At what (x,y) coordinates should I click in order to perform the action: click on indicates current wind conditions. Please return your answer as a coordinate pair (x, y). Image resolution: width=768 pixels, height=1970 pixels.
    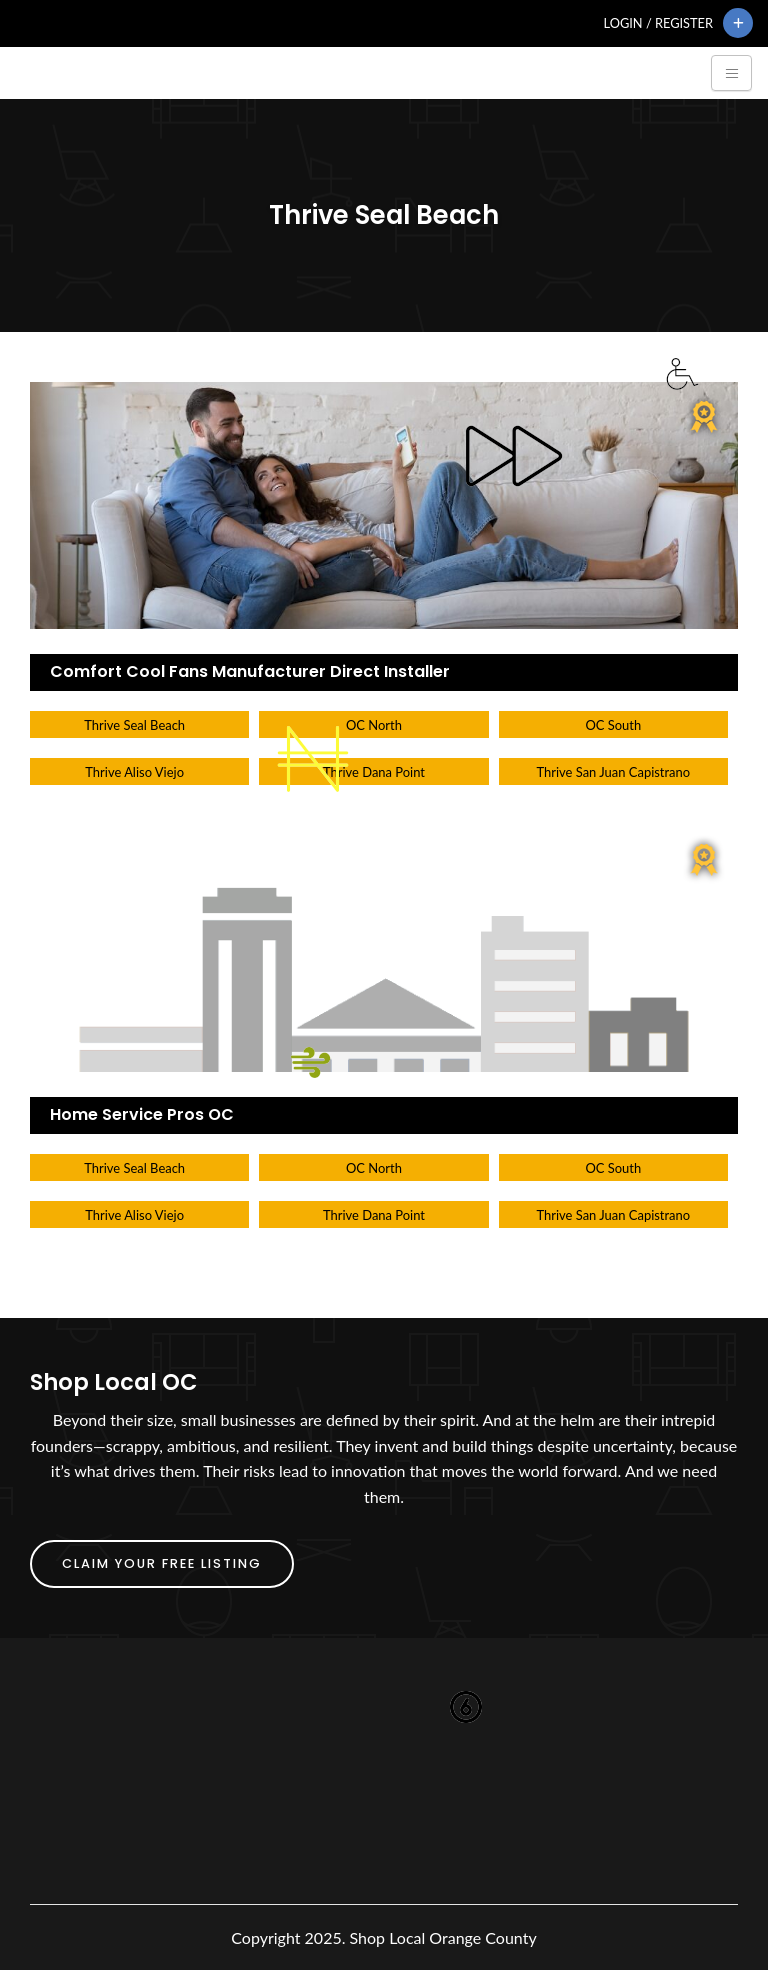
    Looking at the image, I should click on (310, 1062).